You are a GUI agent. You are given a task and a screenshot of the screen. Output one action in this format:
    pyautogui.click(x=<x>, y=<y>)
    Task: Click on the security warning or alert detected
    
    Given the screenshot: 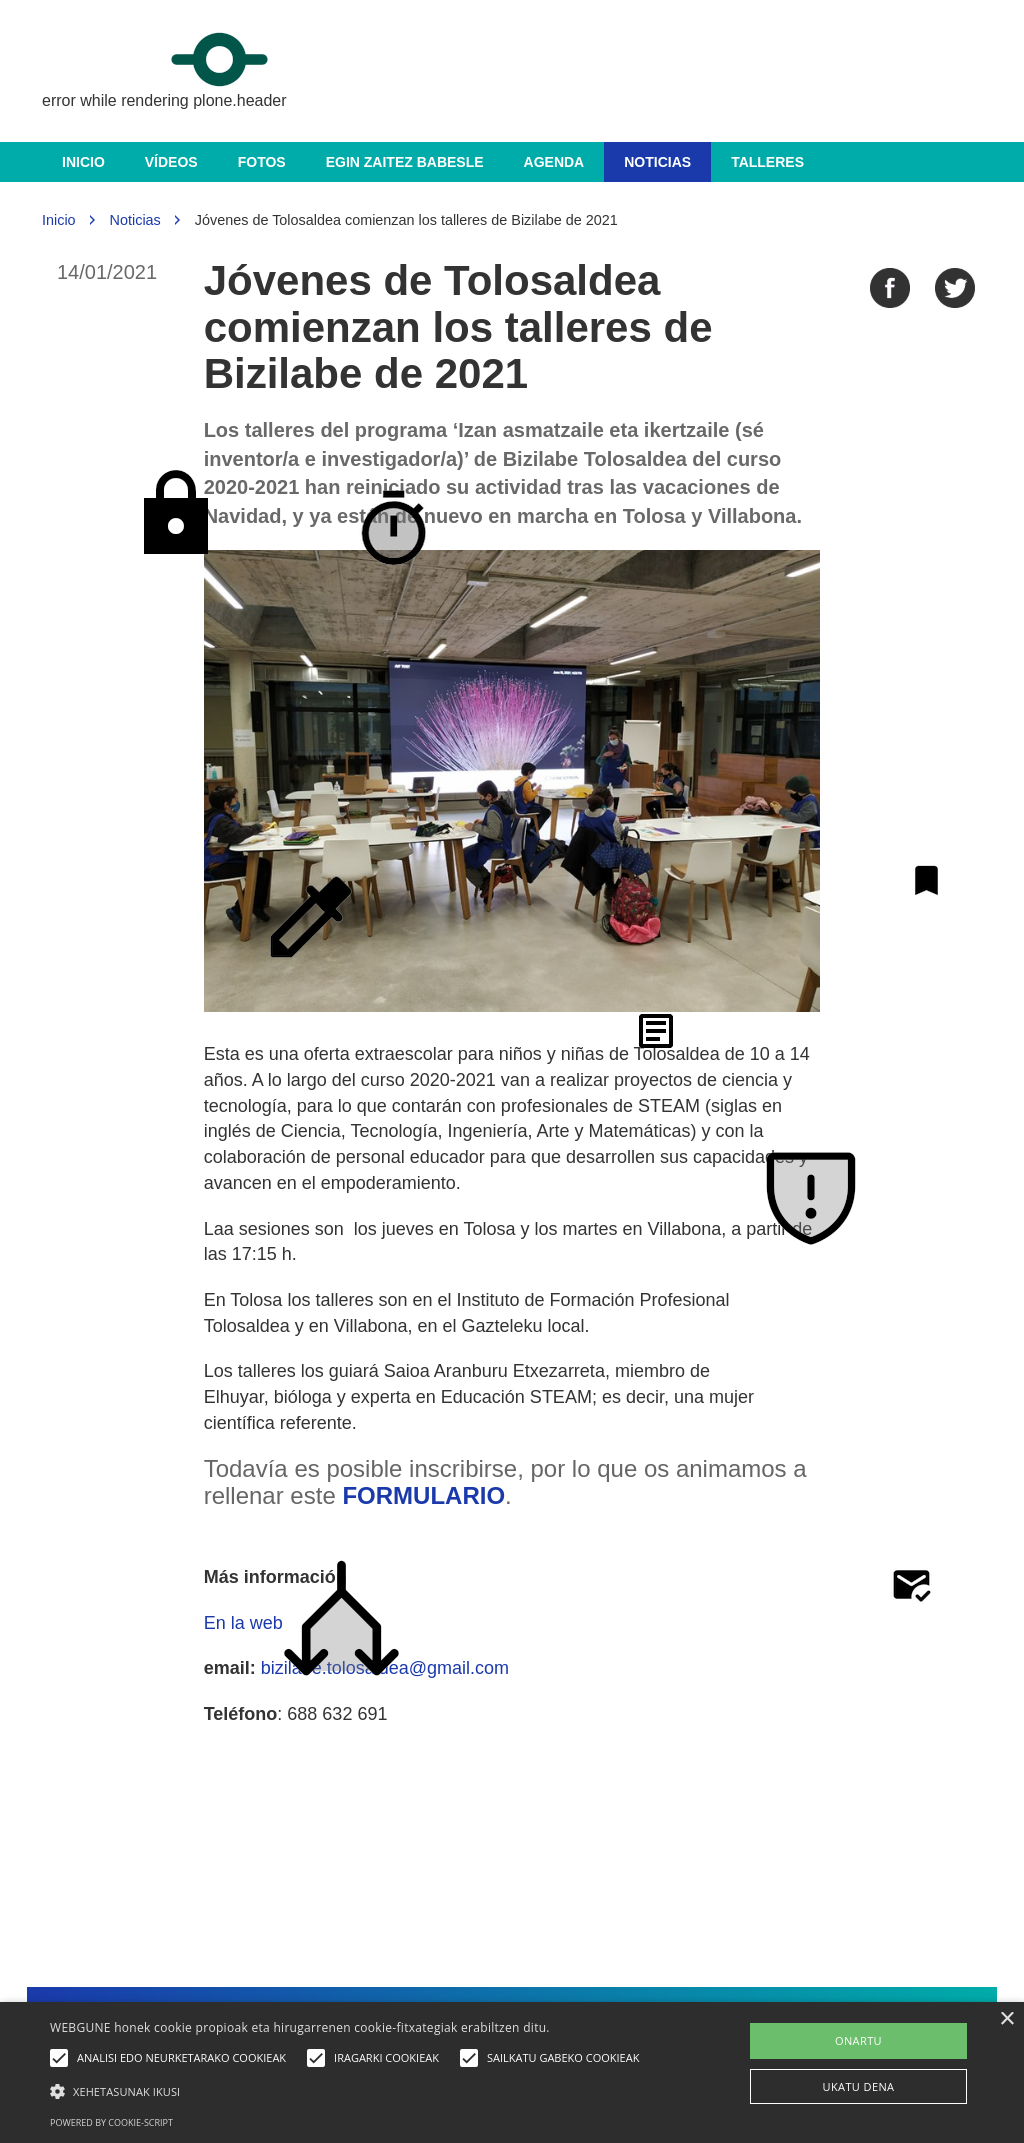 What is the action you would take?
    pyautogui.click(x=811, y=1193)
    